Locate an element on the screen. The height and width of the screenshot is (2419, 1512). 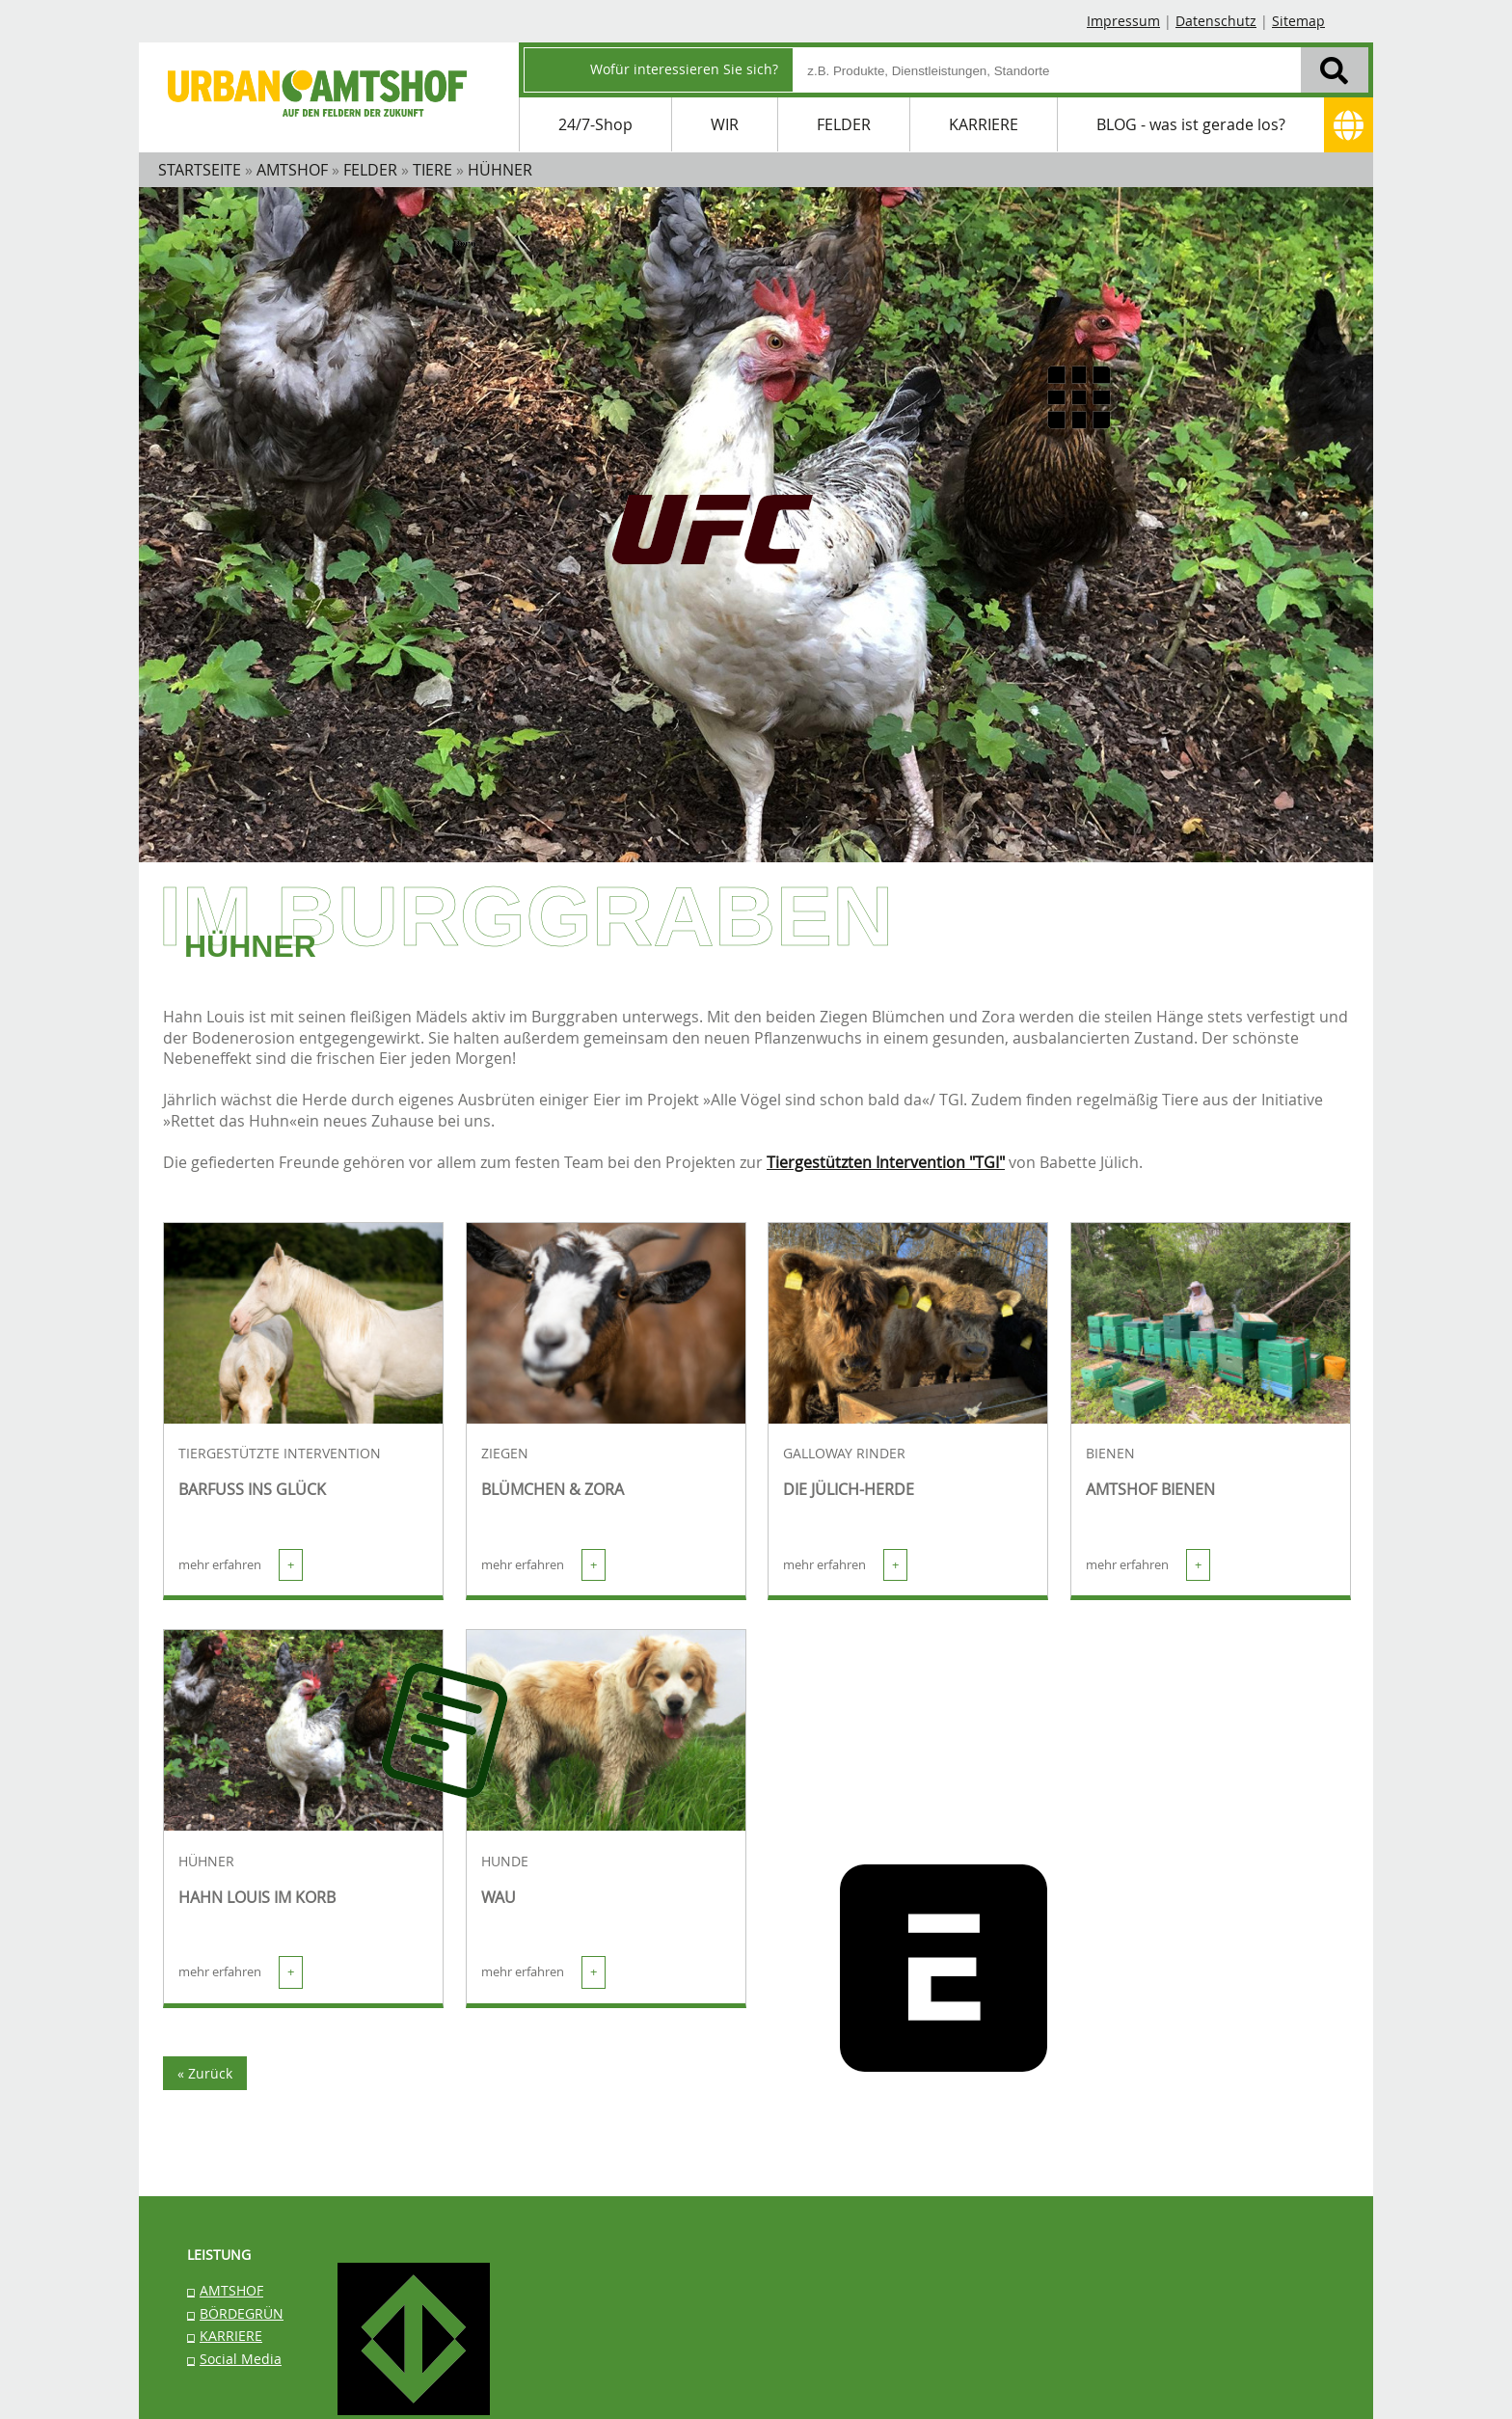
open borgbackup application is located at coordinates (465, 244).